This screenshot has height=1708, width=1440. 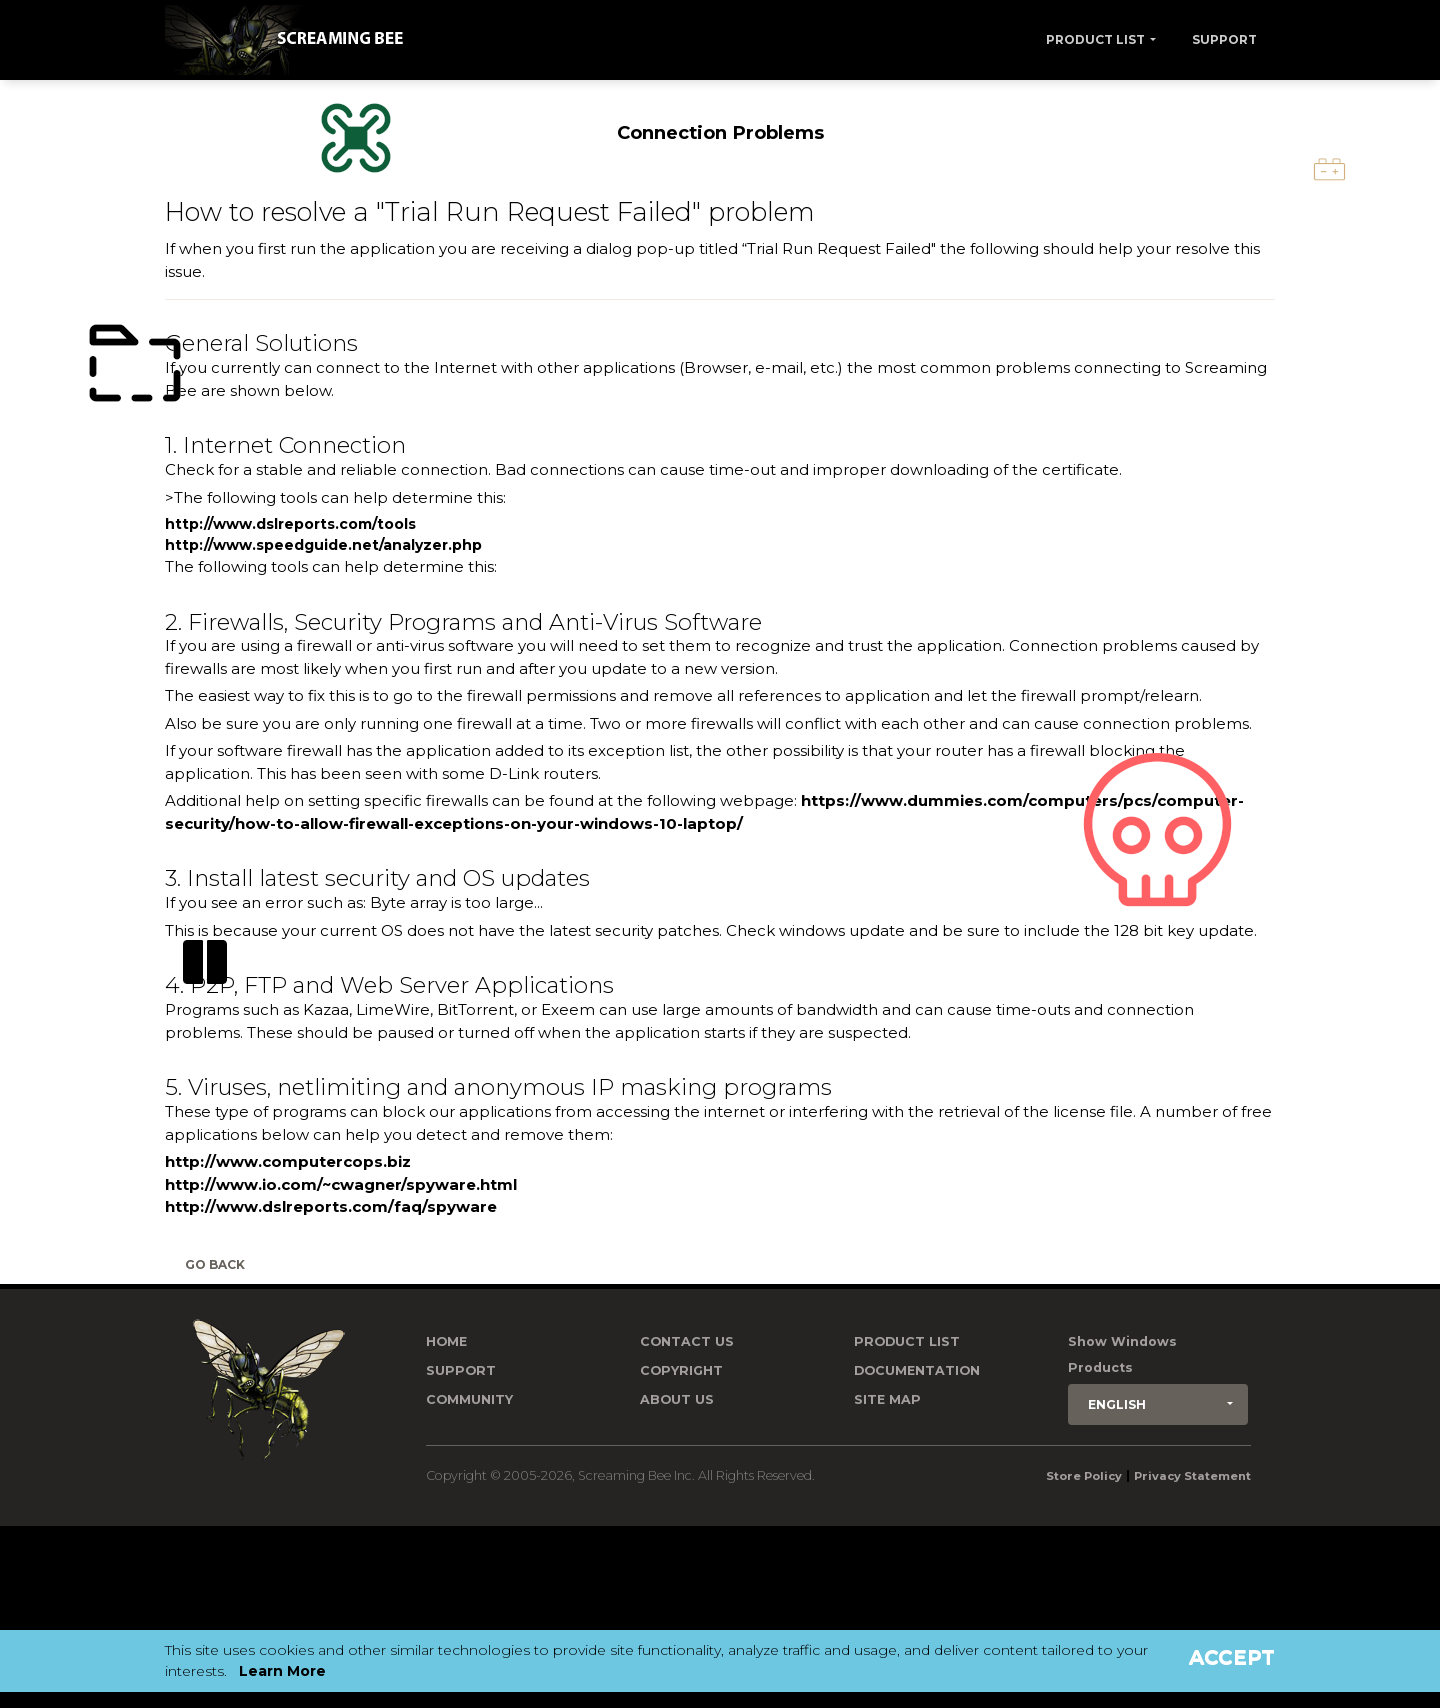 What do you see at coordinates (1157, 832) in the screenshot?
I see `indicates dangerous or harmful content` at bounding box center [1157, 832].